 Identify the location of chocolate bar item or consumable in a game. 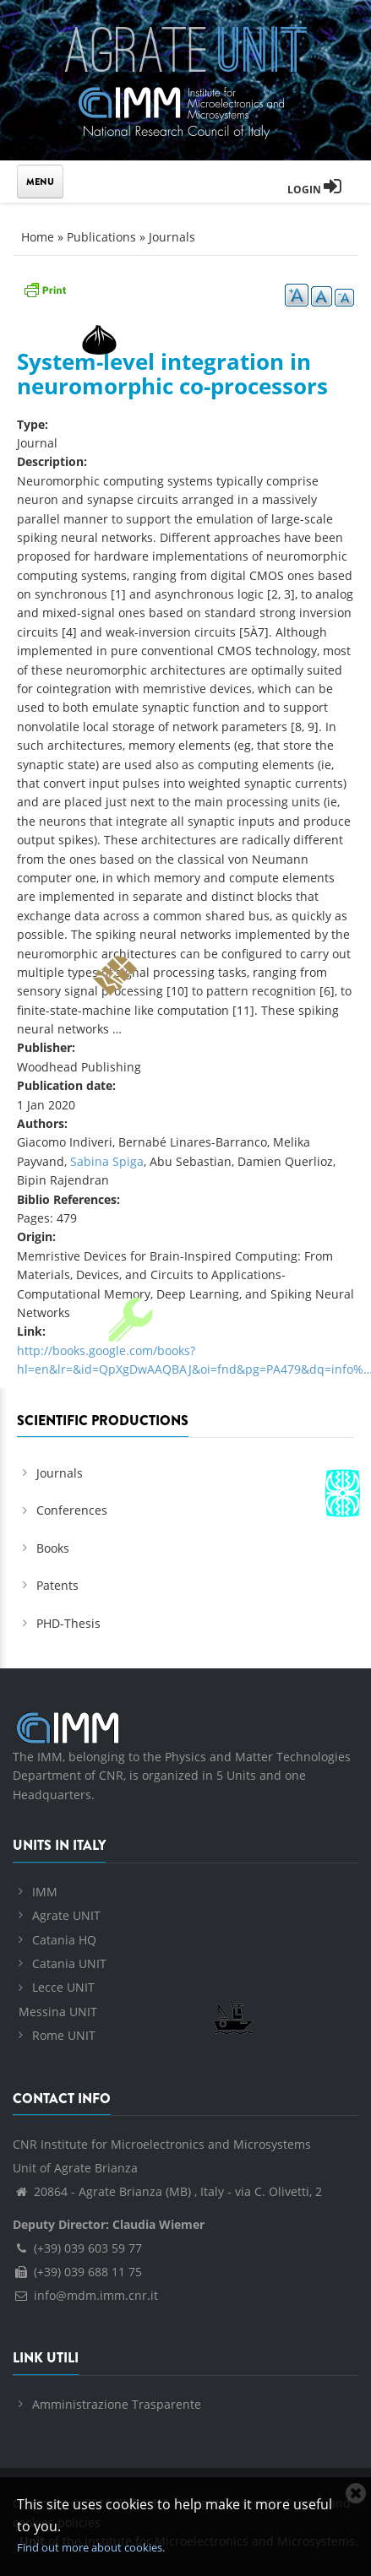
(115, 973).